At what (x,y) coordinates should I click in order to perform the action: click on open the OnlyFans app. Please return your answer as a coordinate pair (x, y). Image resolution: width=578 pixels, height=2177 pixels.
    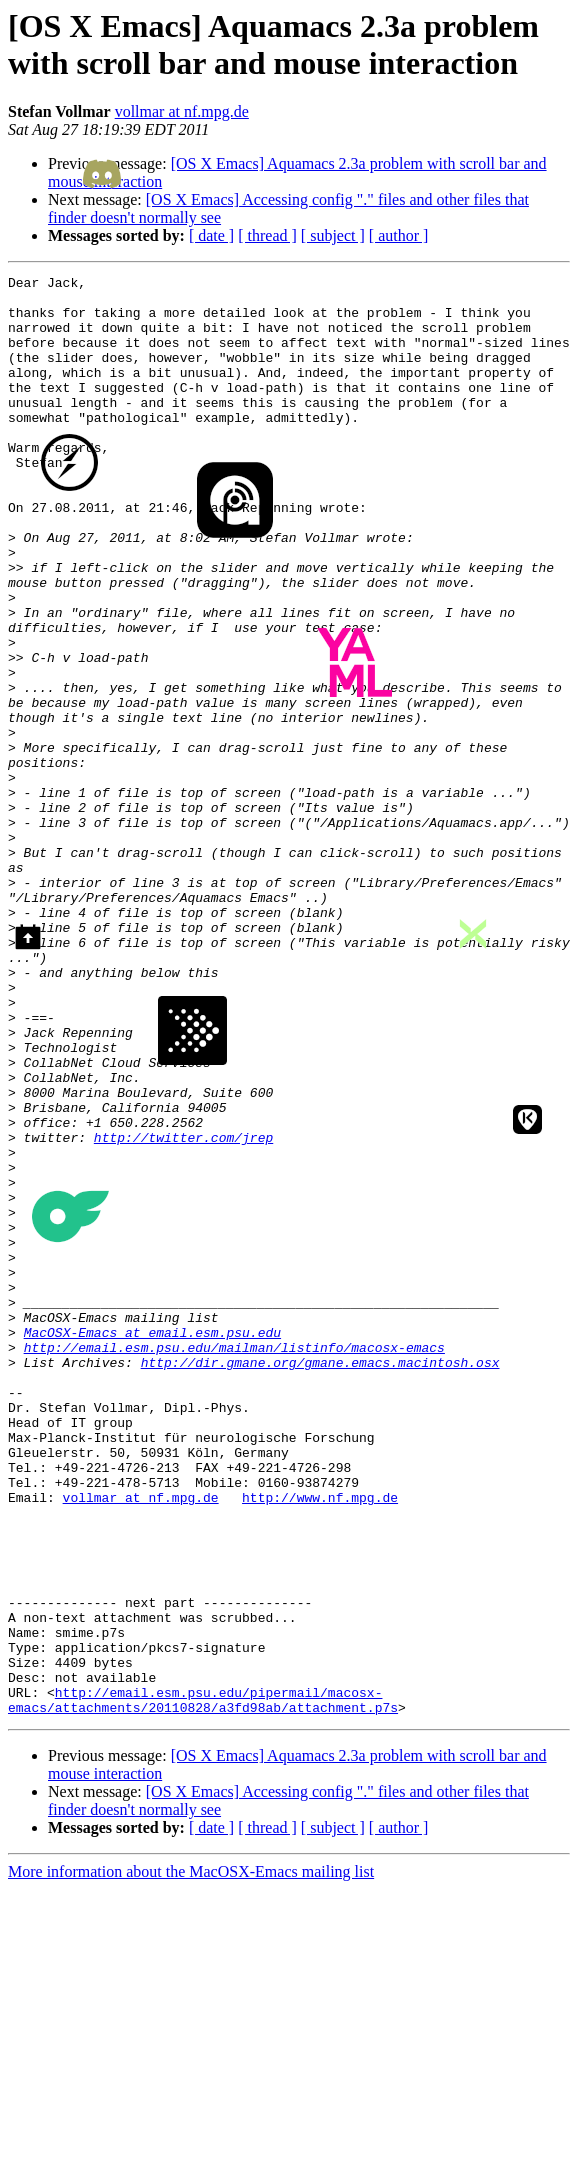
    Looking at the image, I should click on (70, 1216).